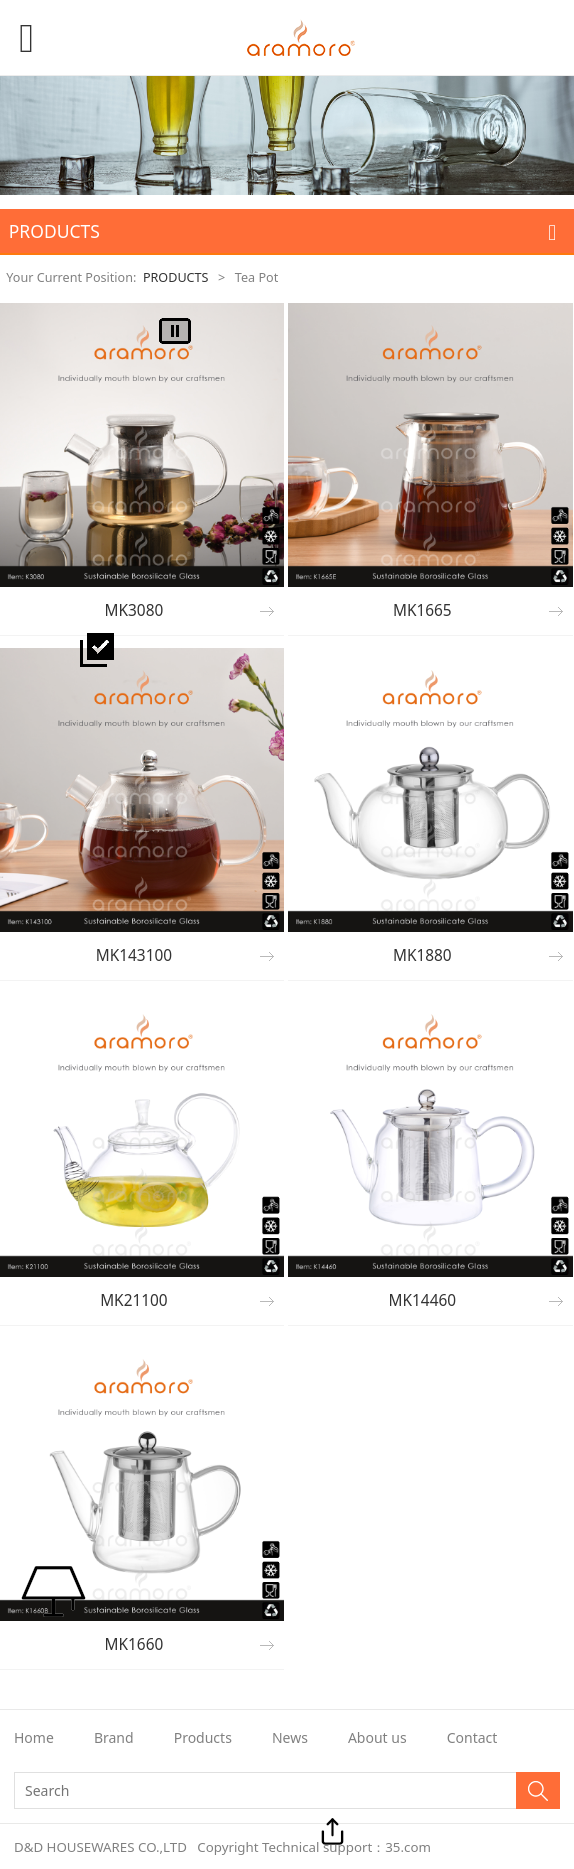  I want to click on item successfully added to library, so click(97, 650).